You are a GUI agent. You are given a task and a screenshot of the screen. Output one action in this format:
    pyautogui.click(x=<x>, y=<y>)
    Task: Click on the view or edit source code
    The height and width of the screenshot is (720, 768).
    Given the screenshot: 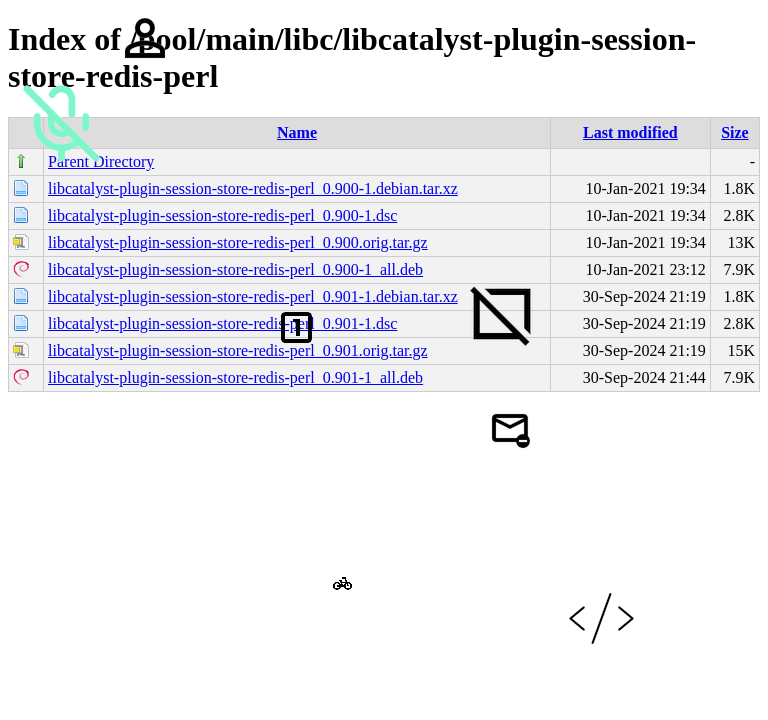 What is the action you would take?
    pyautogui.click(x=601, y=618)
    